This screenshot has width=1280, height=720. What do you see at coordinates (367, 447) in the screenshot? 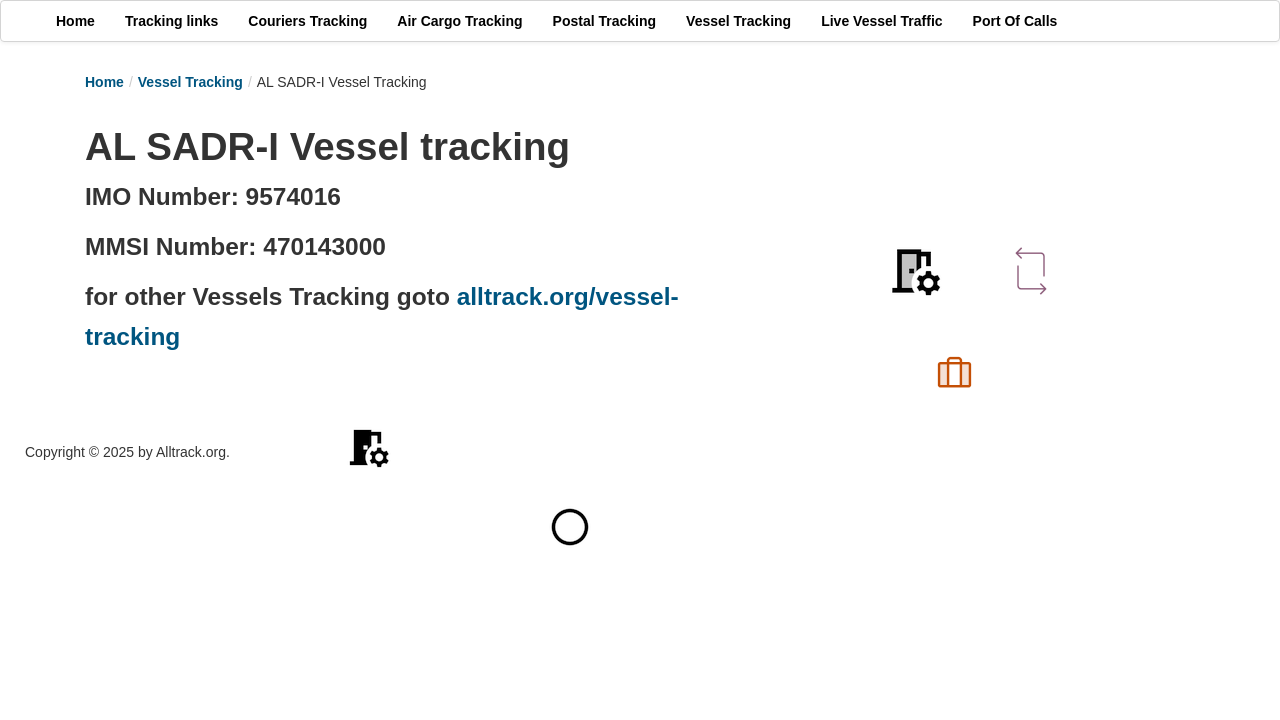
I see `adjust room or space settings` at bounding box center [367, 447].